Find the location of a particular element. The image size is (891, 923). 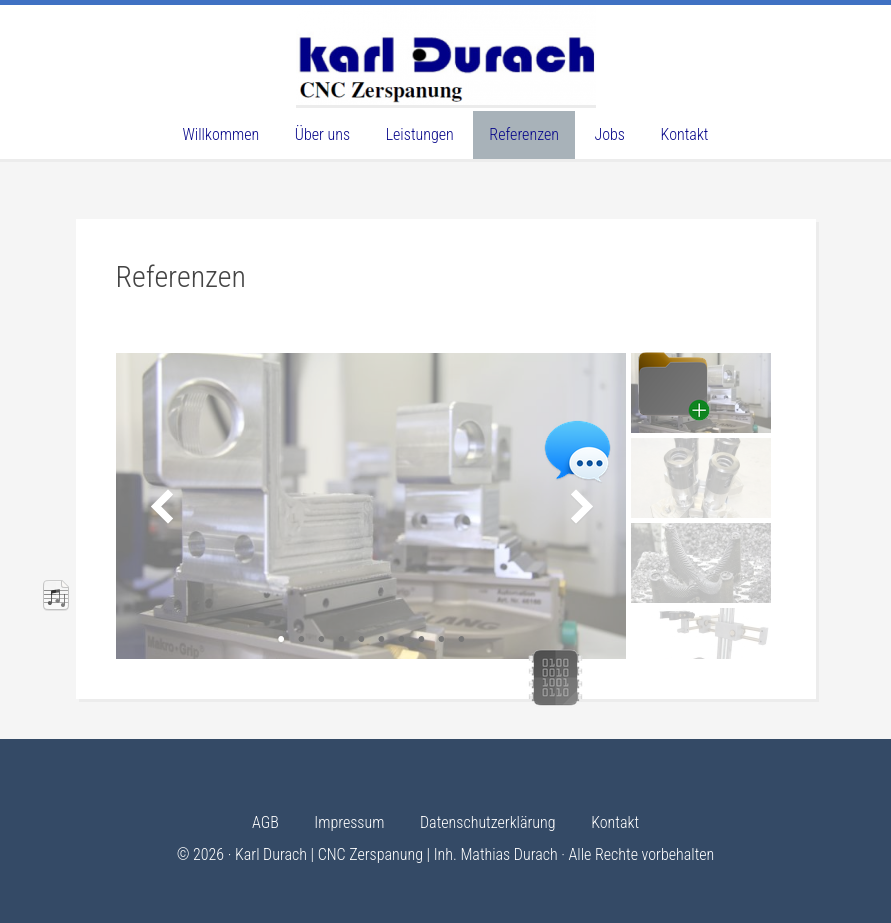

create a new folder is located at coordinates (673, 384).